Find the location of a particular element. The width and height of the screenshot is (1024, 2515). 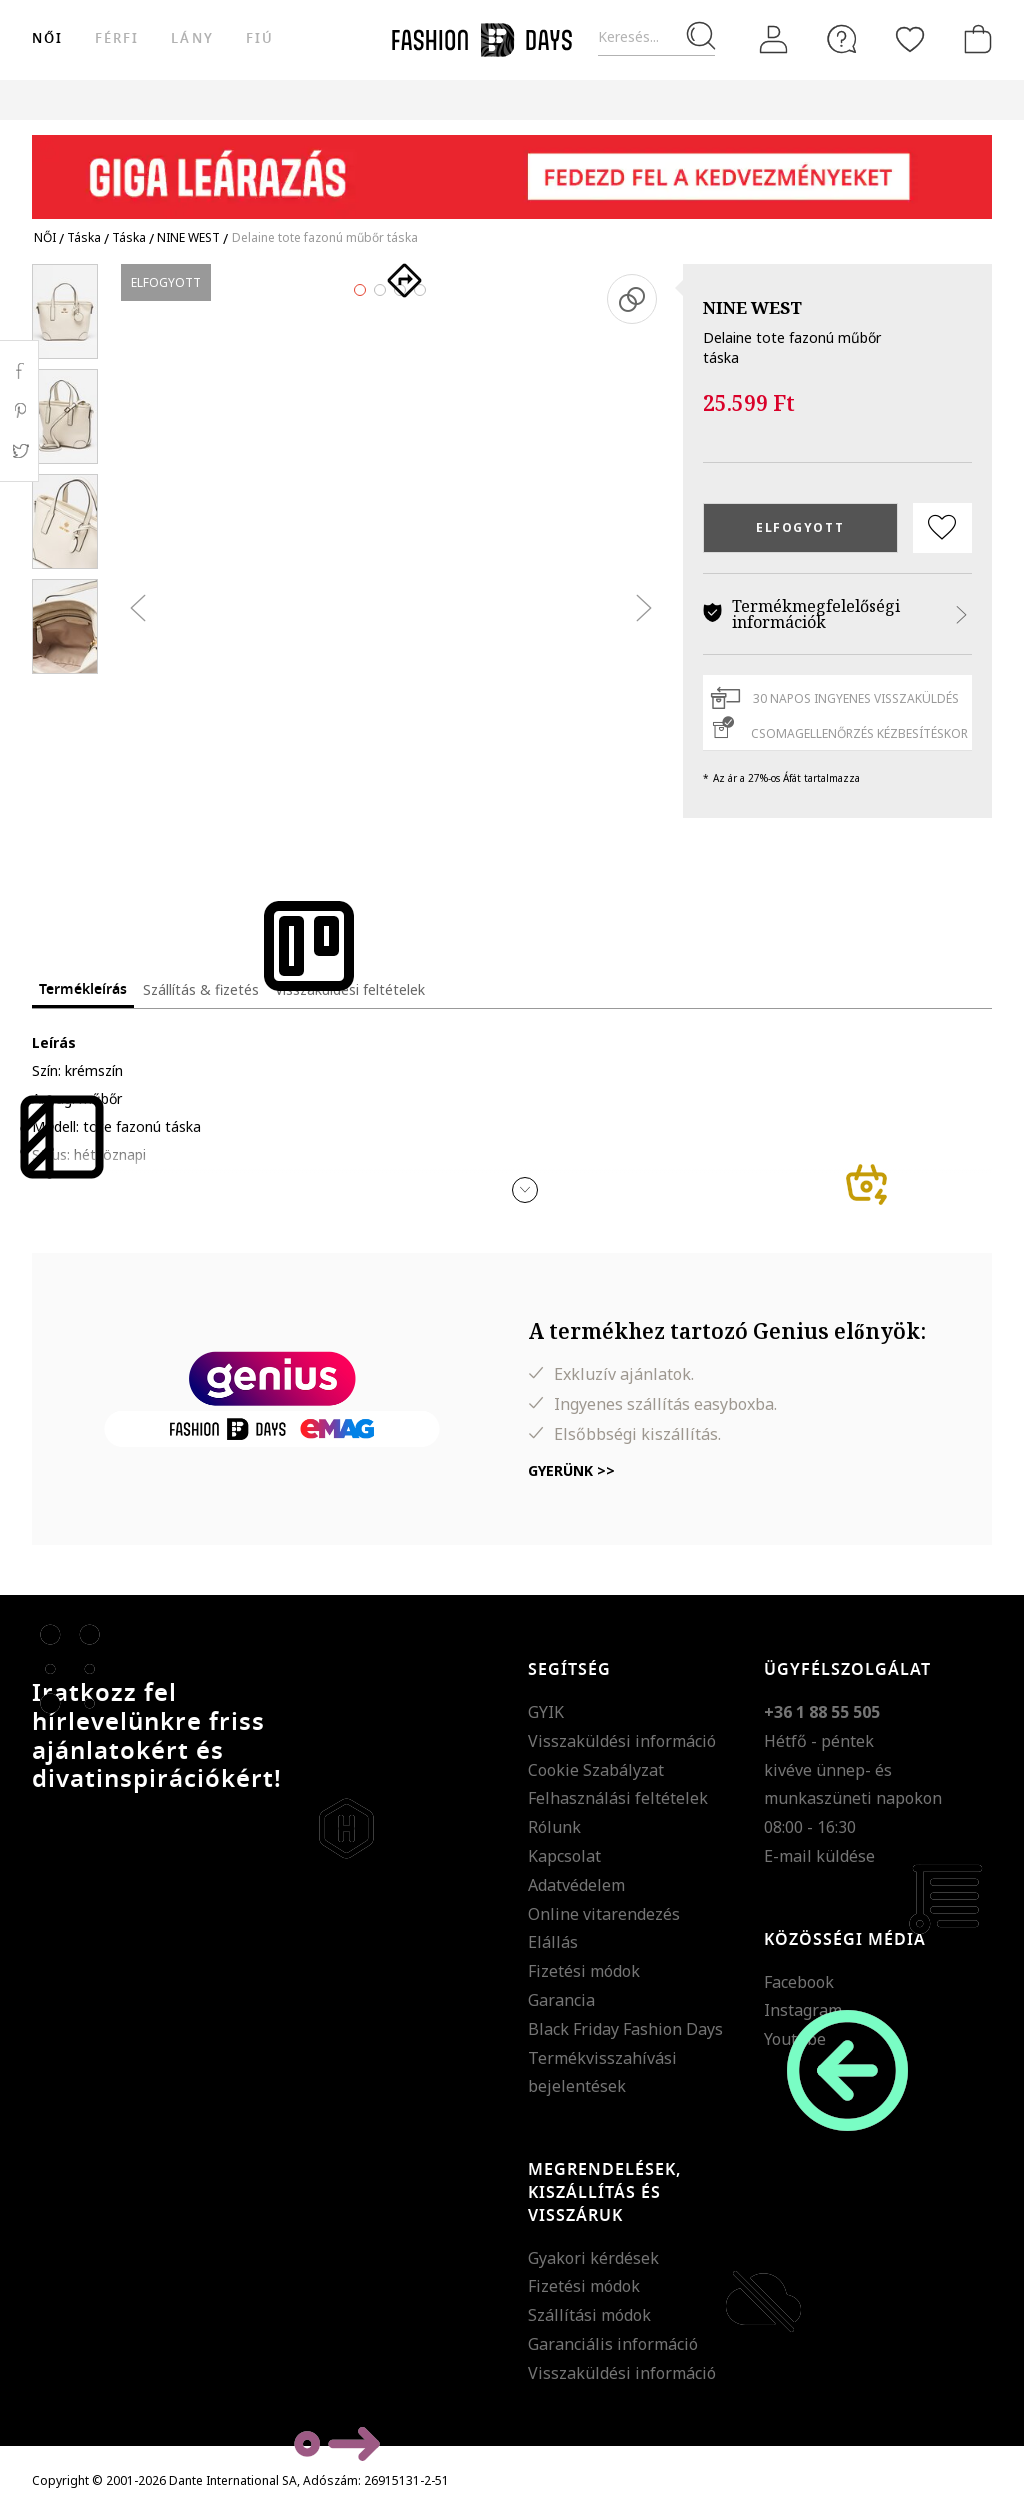

open Trello app is located at coordinates (309, 946).